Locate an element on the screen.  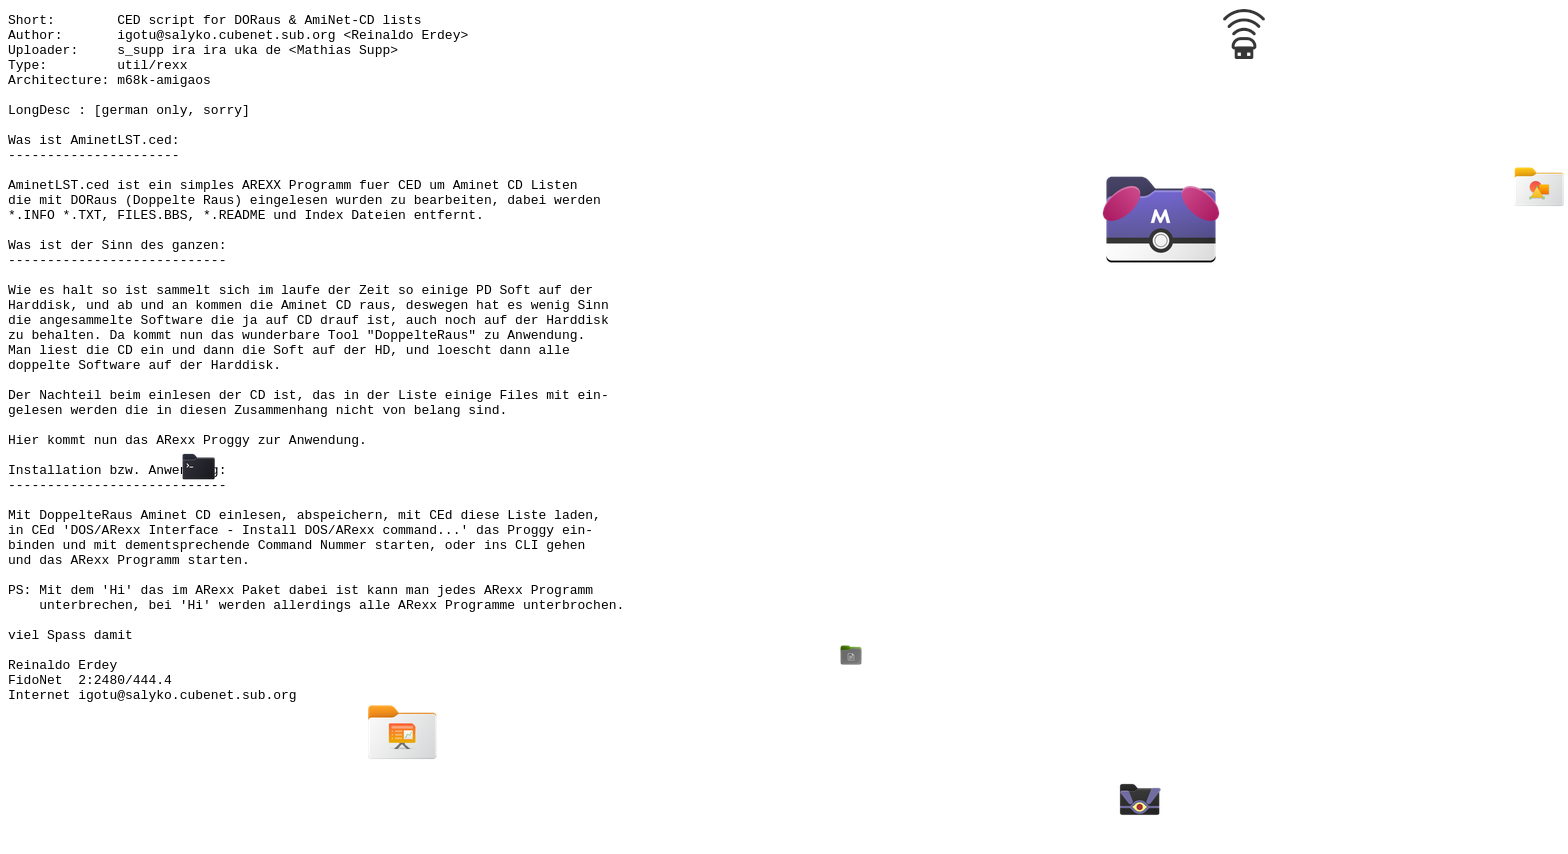
open folder containing LibreOffice Impress presentations is located at coordinates (402, 734).